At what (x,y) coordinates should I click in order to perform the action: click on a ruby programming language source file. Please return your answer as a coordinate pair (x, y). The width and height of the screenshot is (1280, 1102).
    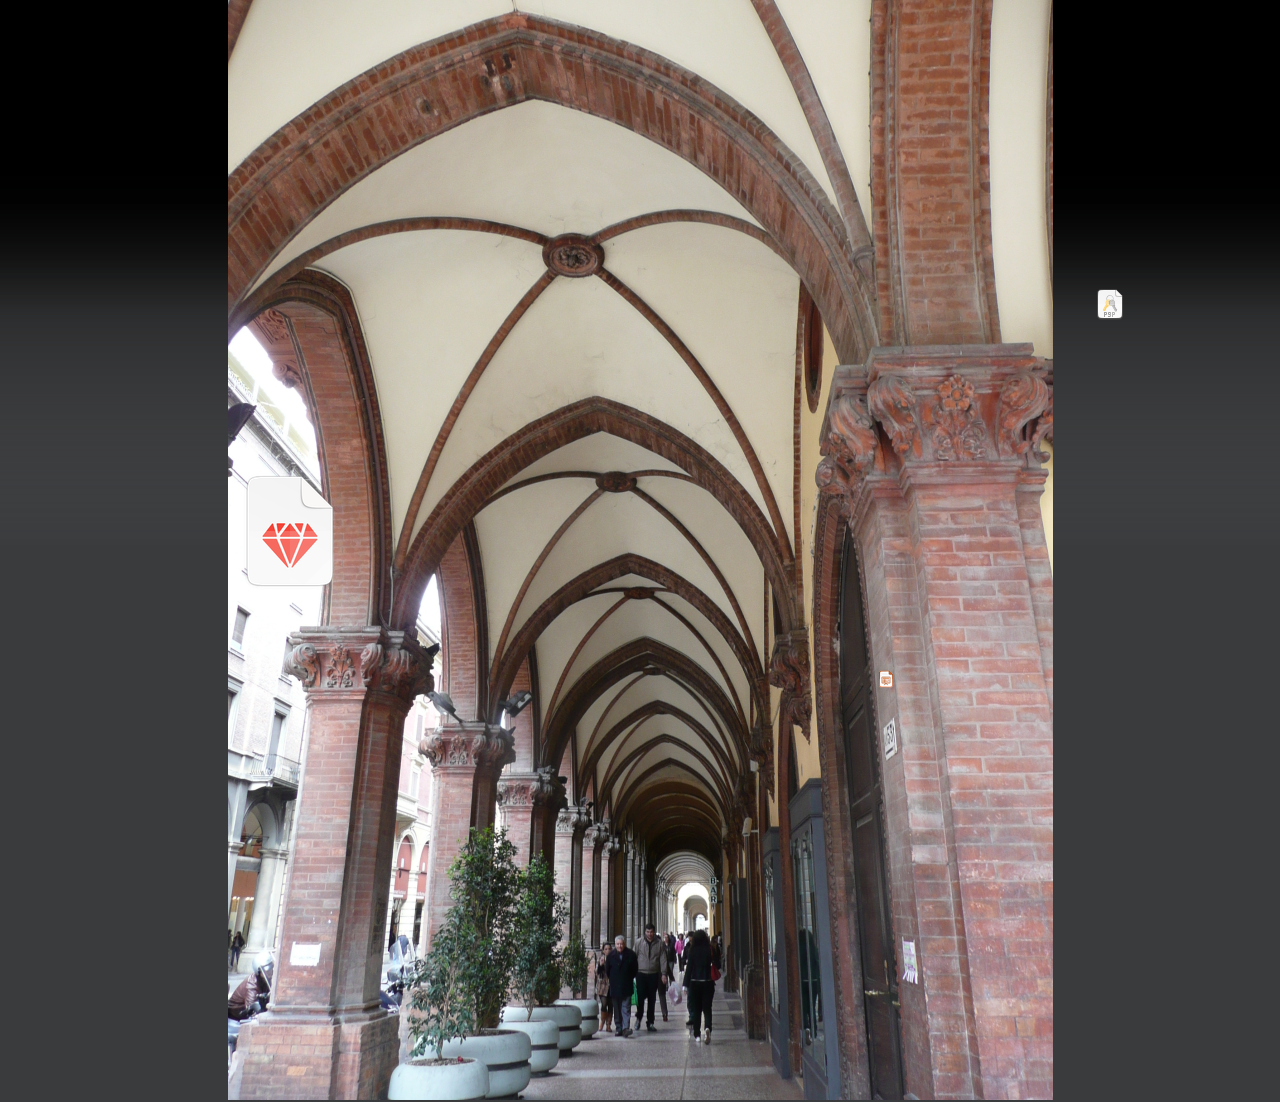
    Looking at the image, I should click on (290, 531).